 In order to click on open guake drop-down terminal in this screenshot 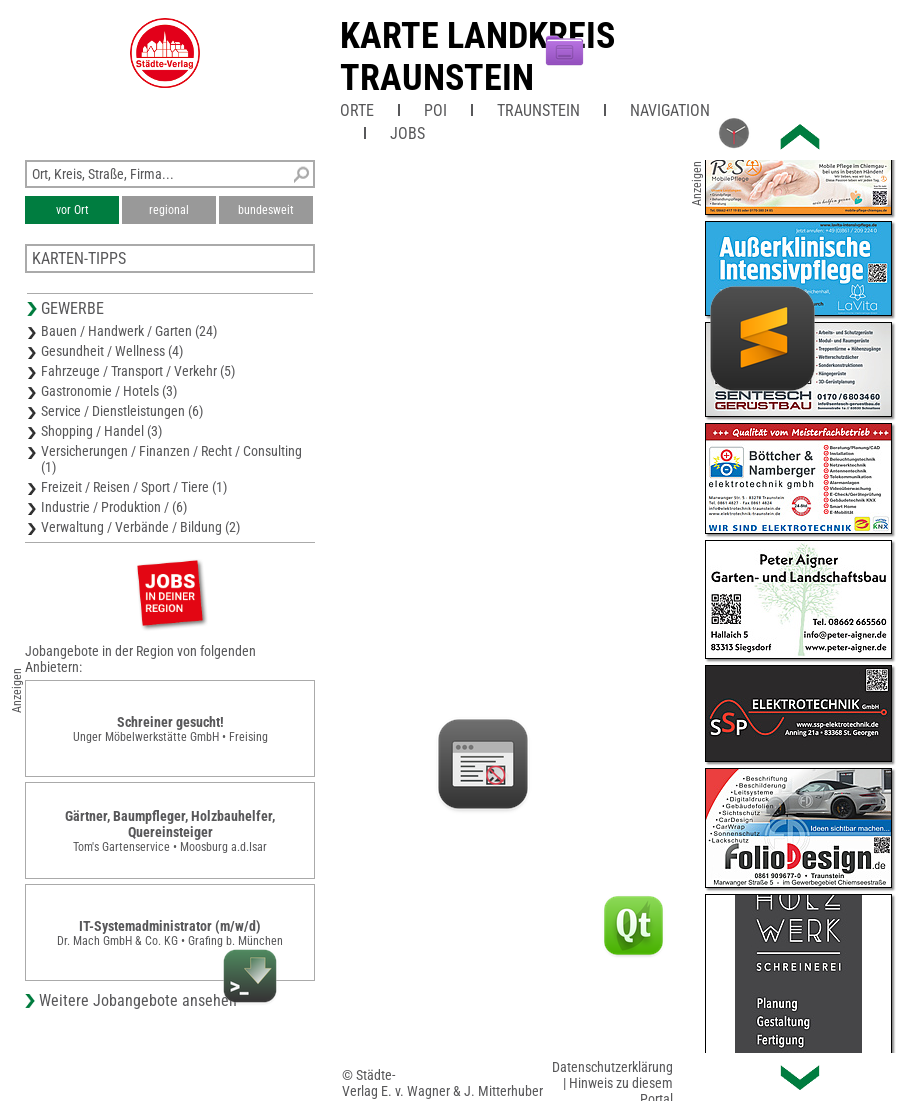, I will do `click(250, 976)`.